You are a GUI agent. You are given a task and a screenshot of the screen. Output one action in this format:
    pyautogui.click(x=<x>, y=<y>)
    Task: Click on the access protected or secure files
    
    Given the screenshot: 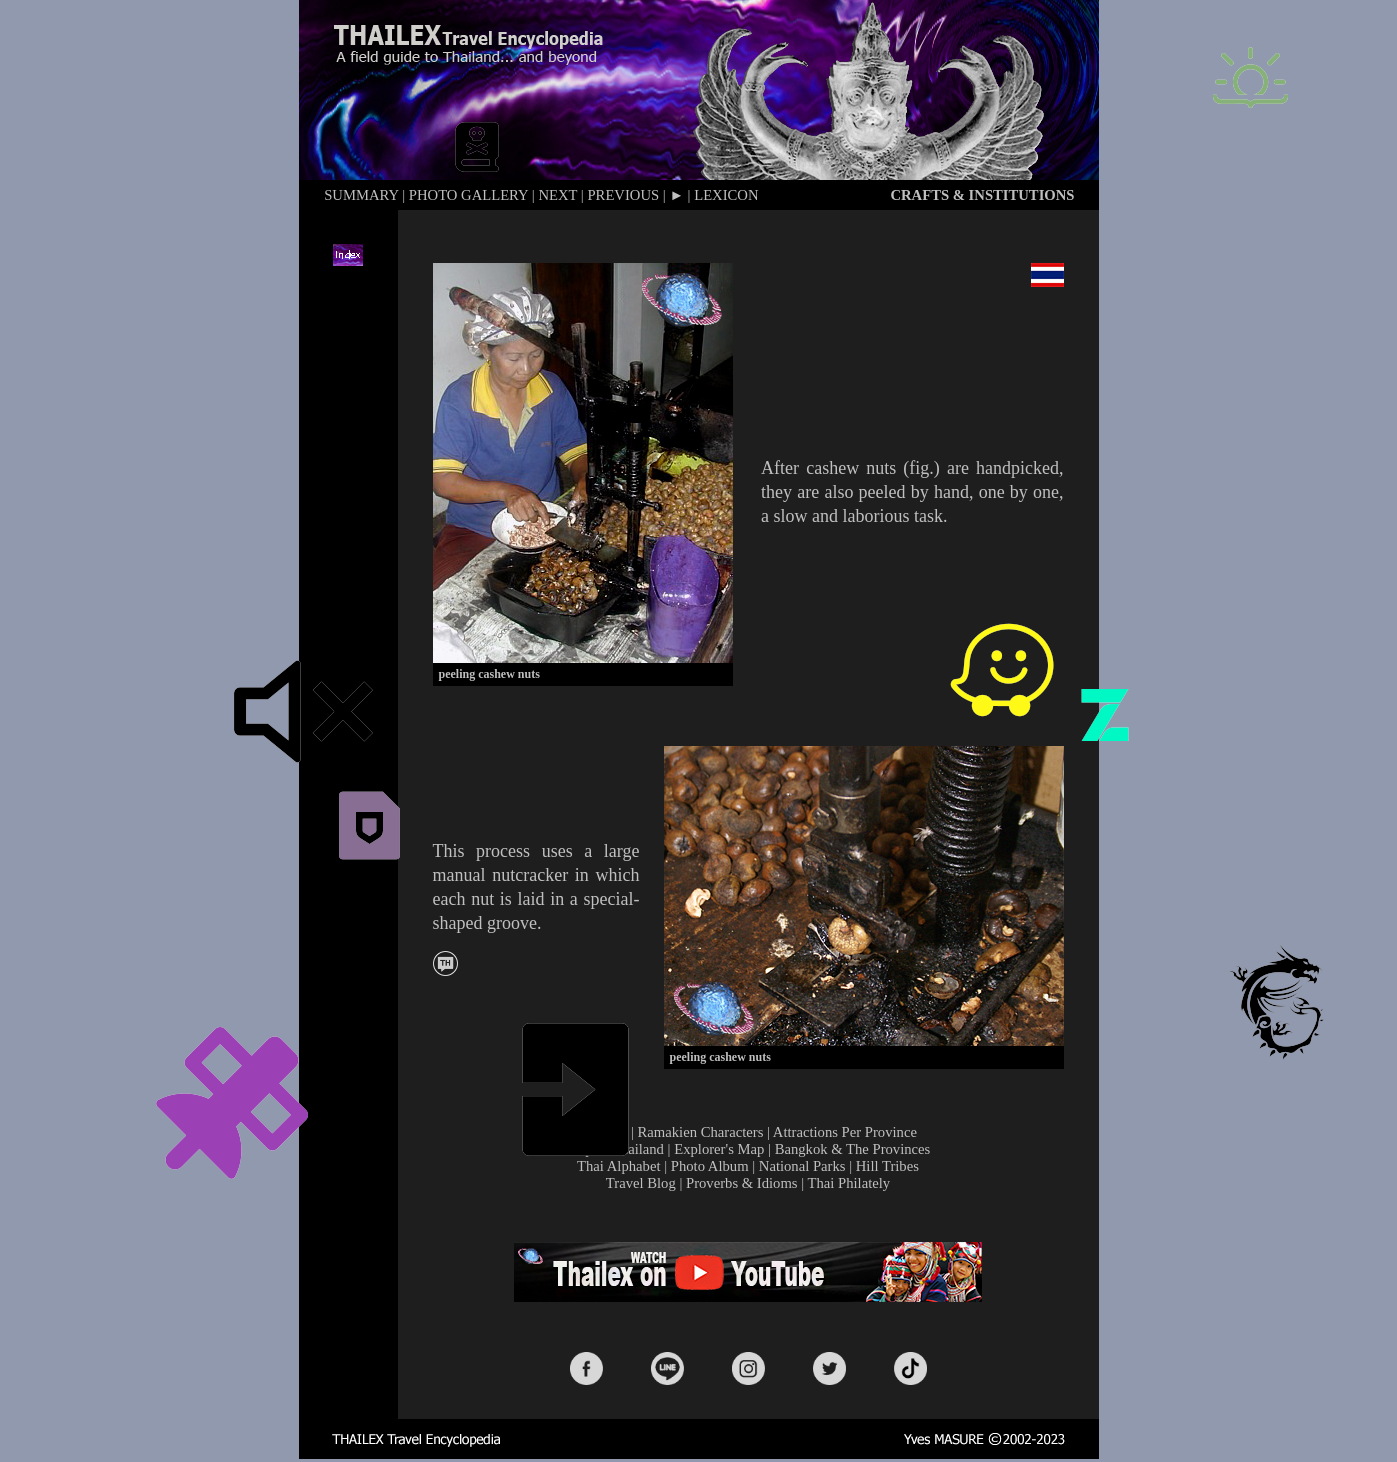 What is the action you would take?
    pyautogui.click(x=369, y=825)
    